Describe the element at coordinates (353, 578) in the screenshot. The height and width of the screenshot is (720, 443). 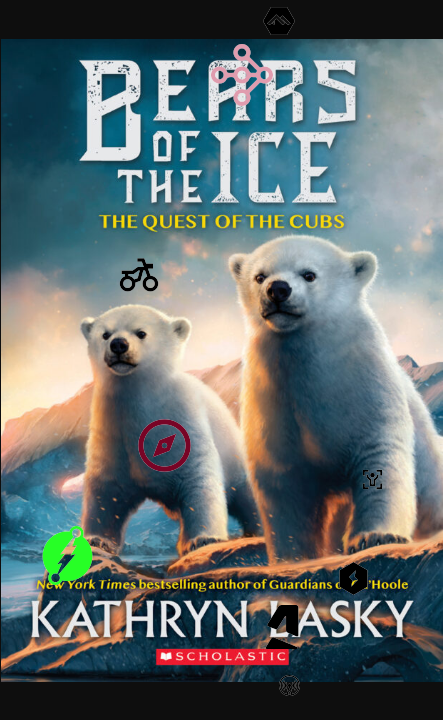
I see `lightning network logo` at that location.